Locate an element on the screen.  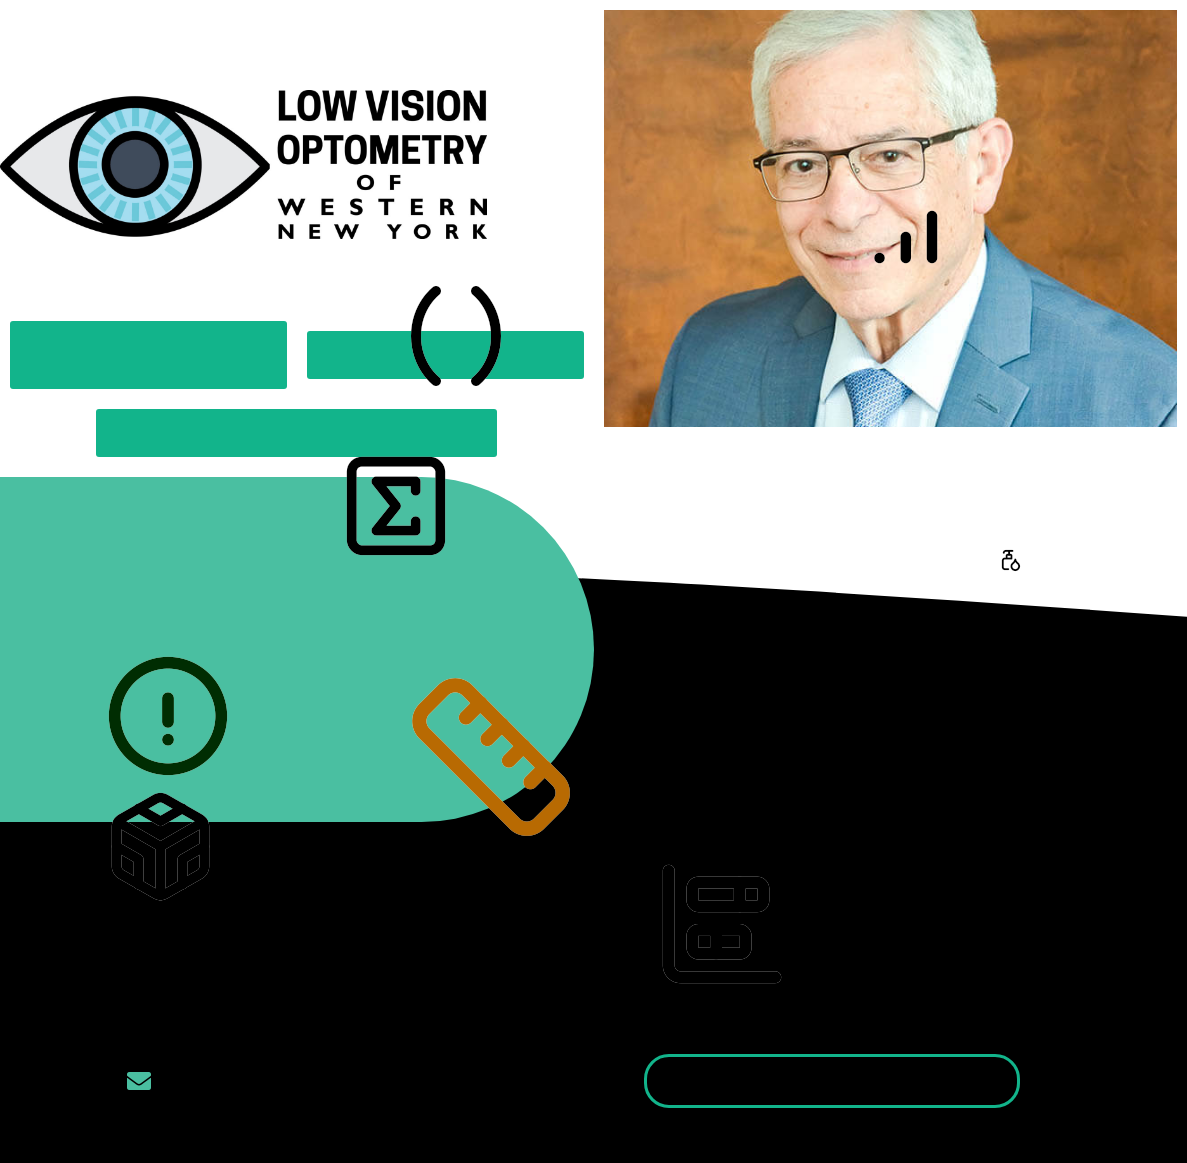
open codesandbox development environment is located at coordinates (160, 846).